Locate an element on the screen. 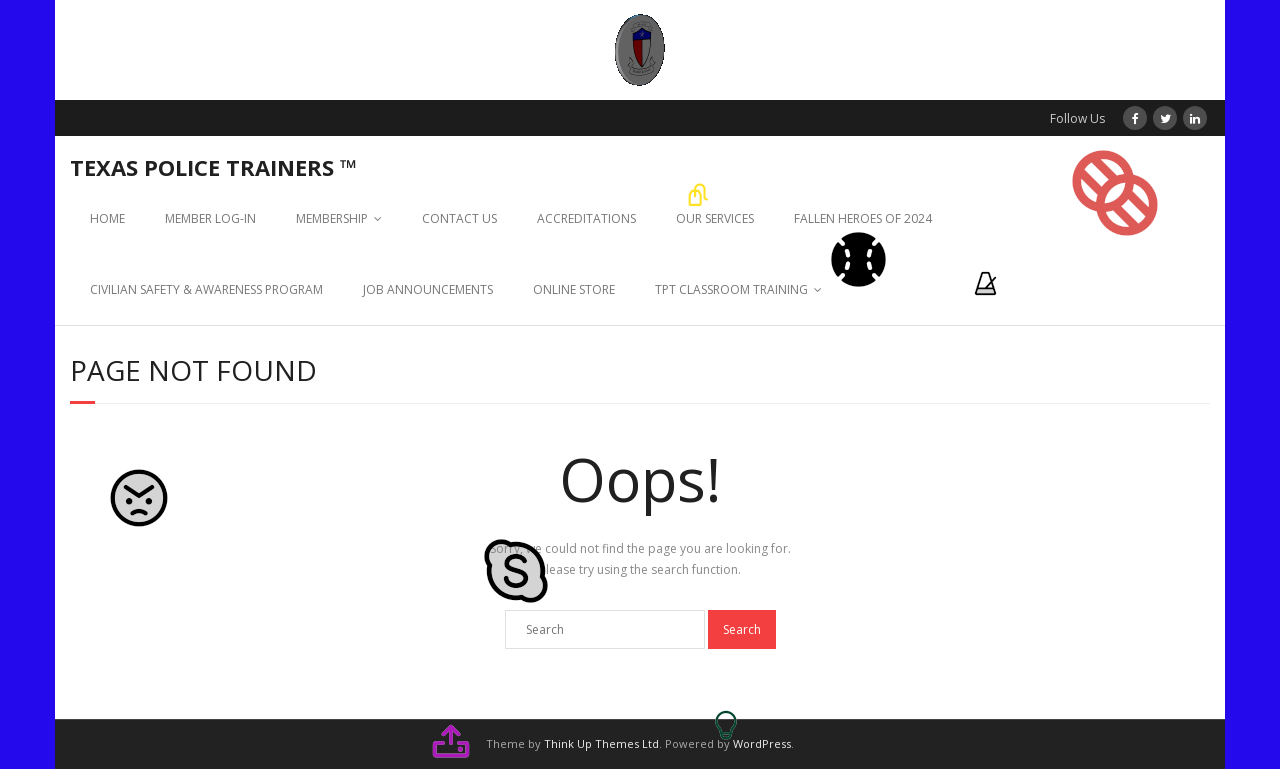 The image size is (1280, 769). adjust tempo or timing settings is located at coordinates (985, 283).